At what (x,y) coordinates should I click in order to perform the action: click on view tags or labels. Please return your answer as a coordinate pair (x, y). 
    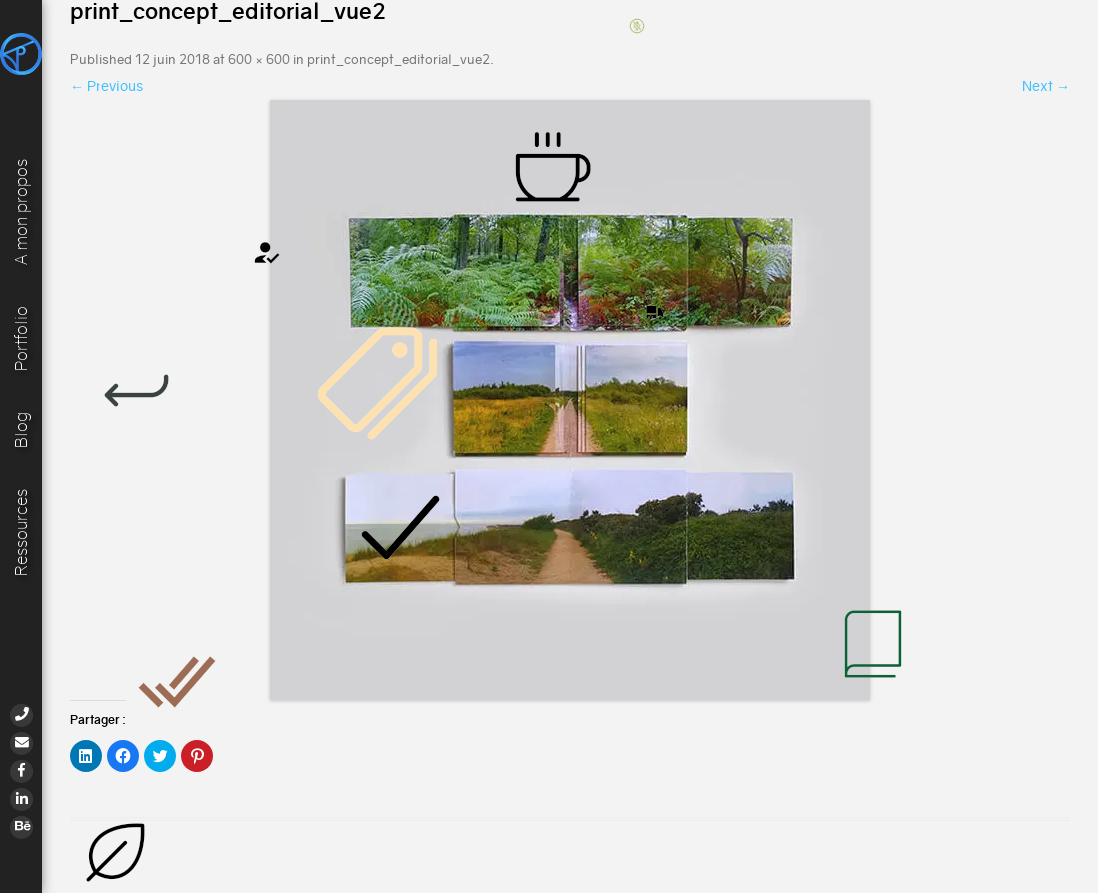
    Looking at the image, I should click on (377, 383).